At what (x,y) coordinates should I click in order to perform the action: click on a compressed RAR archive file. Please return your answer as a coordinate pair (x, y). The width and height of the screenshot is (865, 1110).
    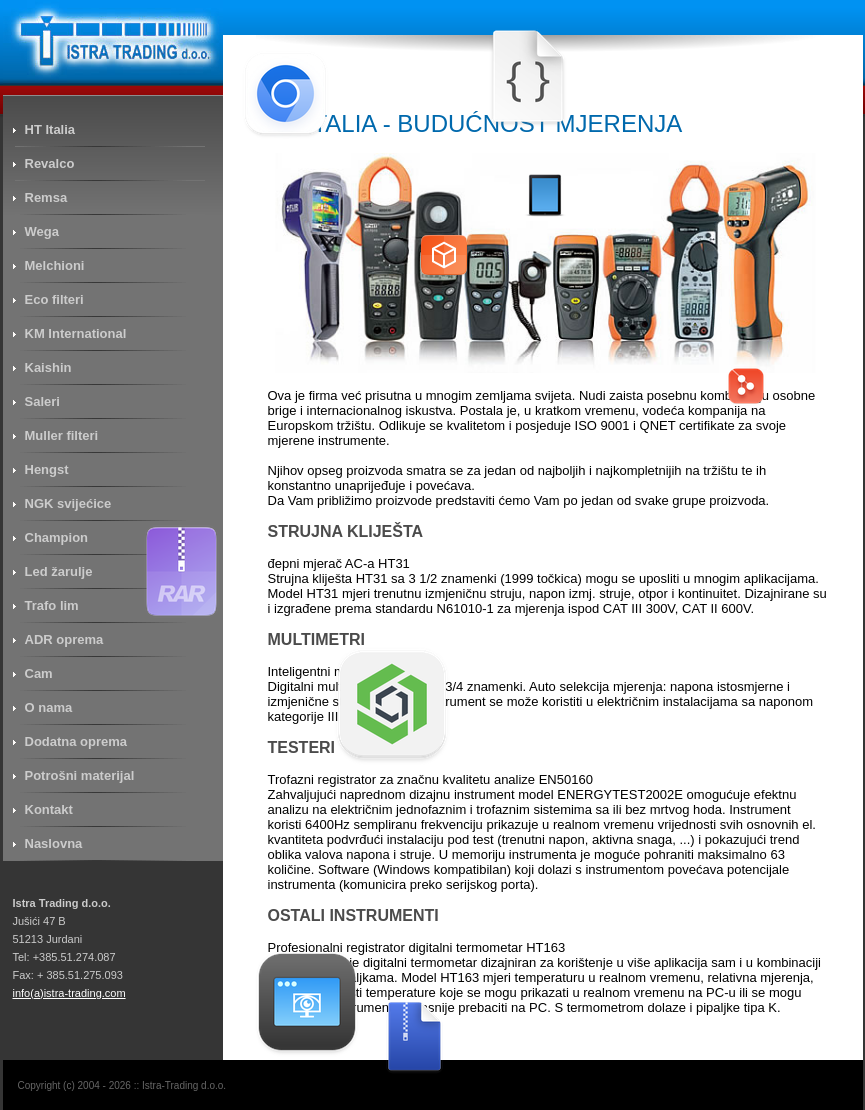
    Looking at the image, I should click on (181, 571).